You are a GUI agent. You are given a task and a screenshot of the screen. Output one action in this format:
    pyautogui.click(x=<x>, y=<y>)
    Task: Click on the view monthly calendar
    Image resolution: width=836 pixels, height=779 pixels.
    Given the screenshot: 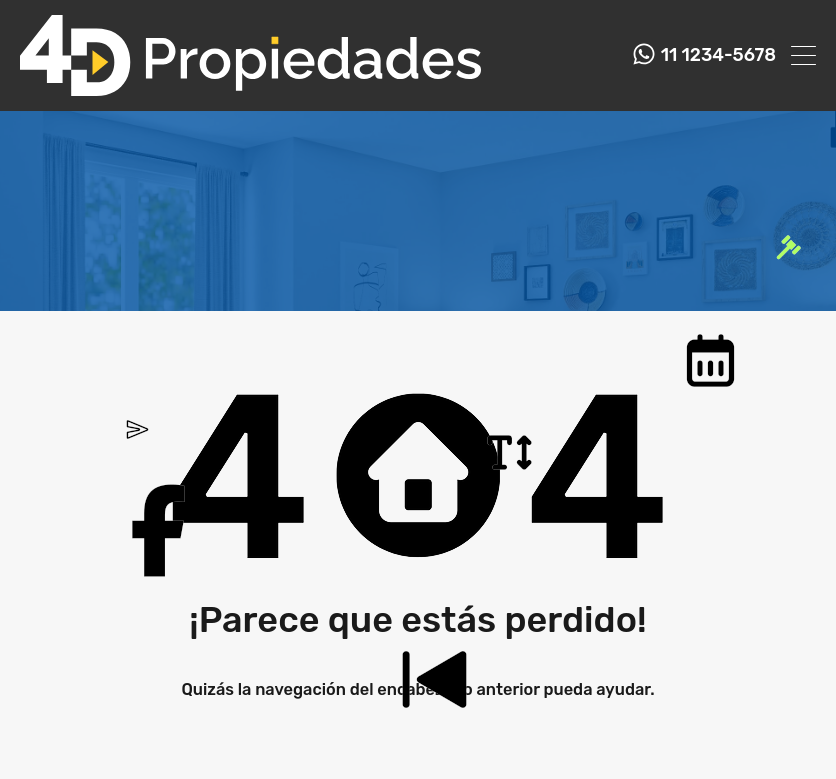 What is the action you would take?
    pyautogui.click(x=710, y=360)
    